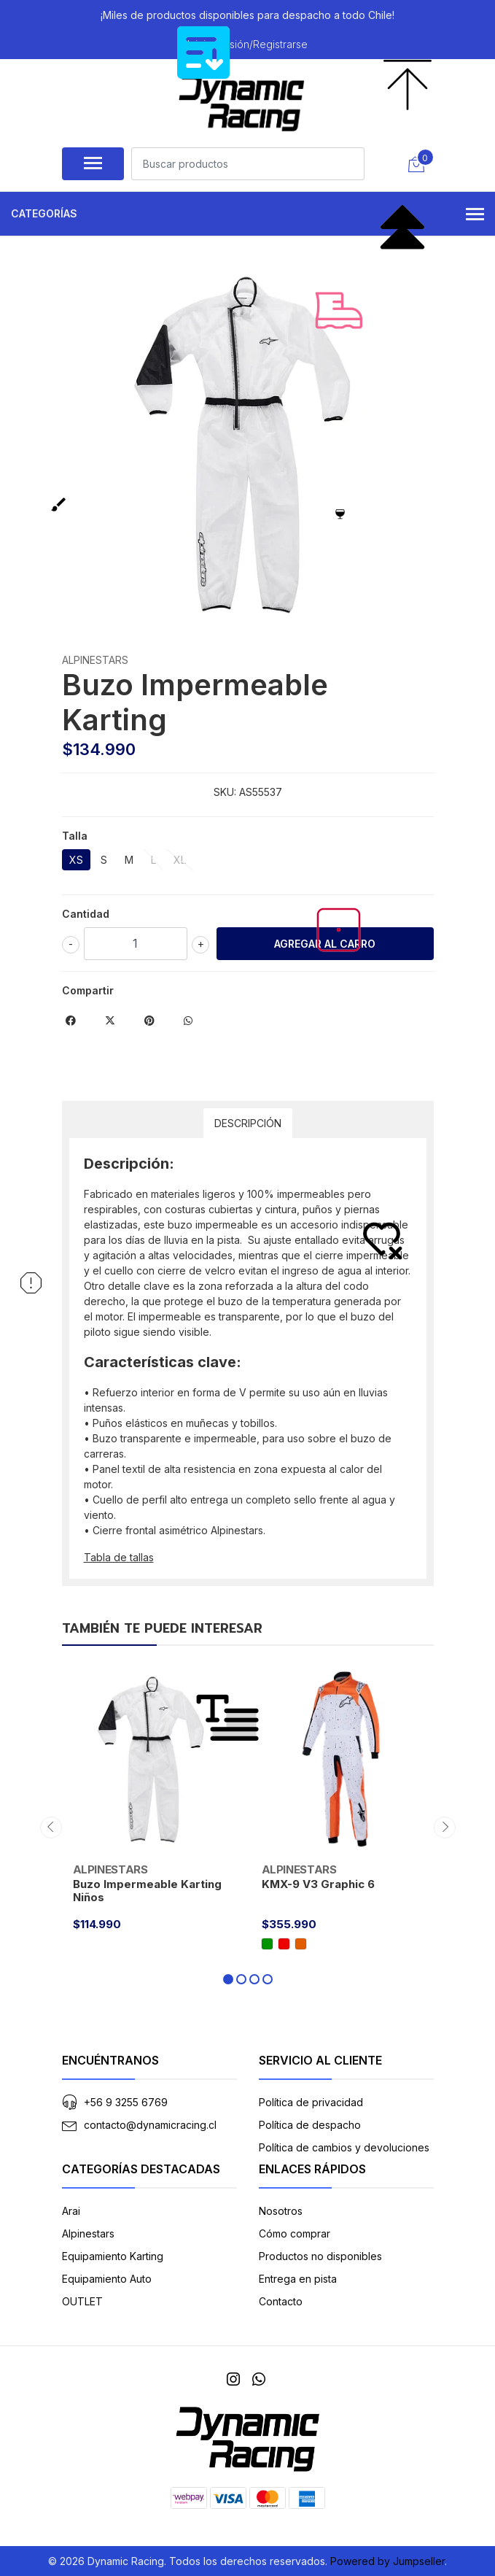  Describe the element at coordinates (381, 1239) in the screenshot. I see `remove from favorites` at that location.